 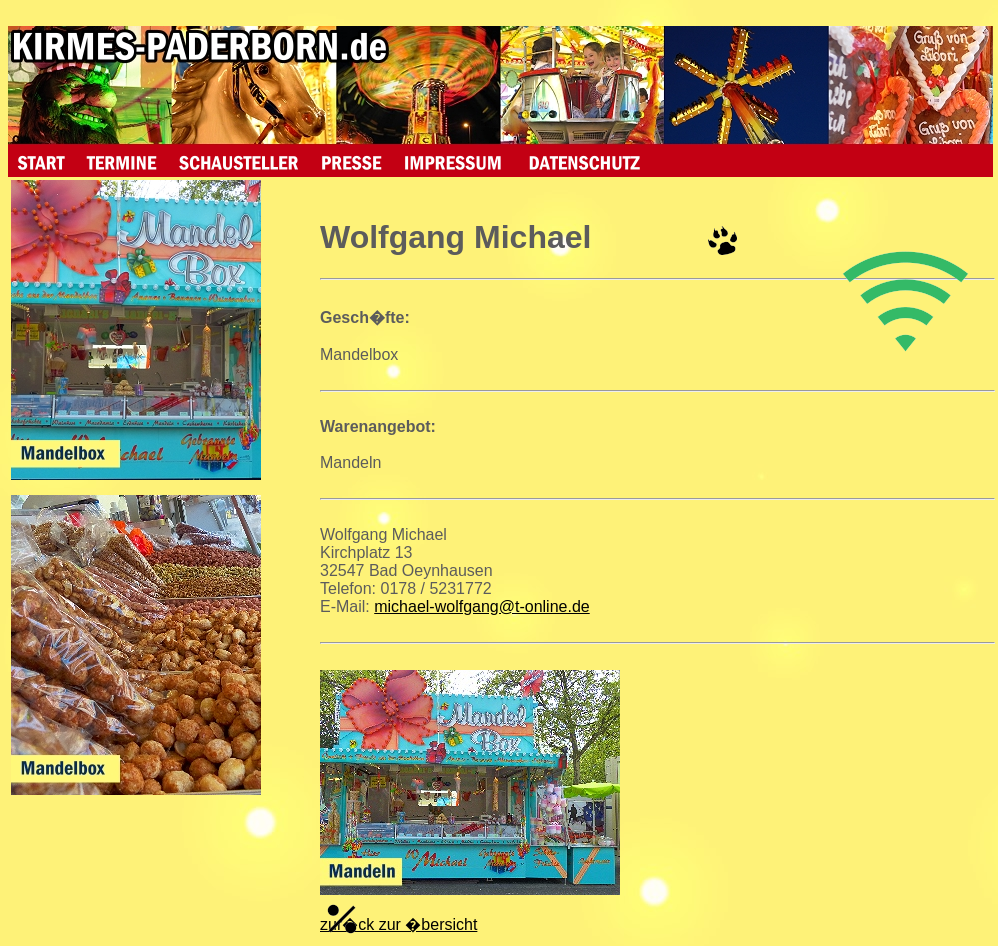 I want to click on indicates wireless network connection status, so click(x=905, y=301).